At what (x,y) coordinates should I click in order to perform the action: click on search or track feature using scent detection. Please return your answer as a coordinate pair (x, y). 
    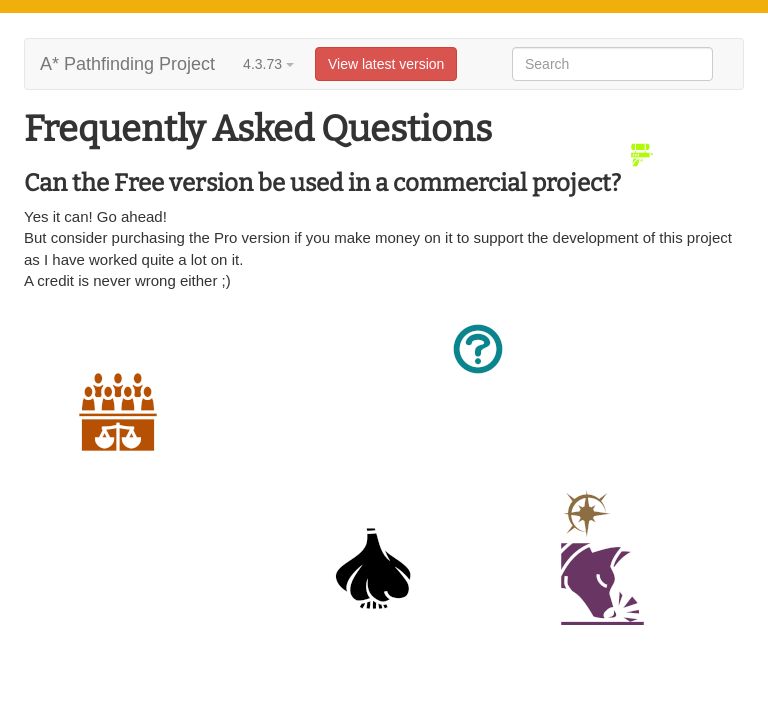
    Looking at the image, I should click on (602, 584).